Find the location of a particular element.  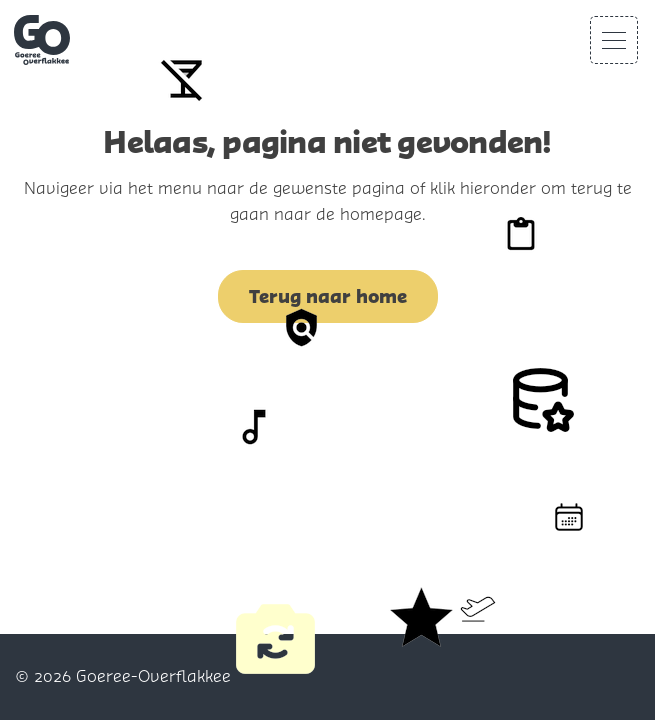

view privacy policy or terms is located at coordinates (301, 327).